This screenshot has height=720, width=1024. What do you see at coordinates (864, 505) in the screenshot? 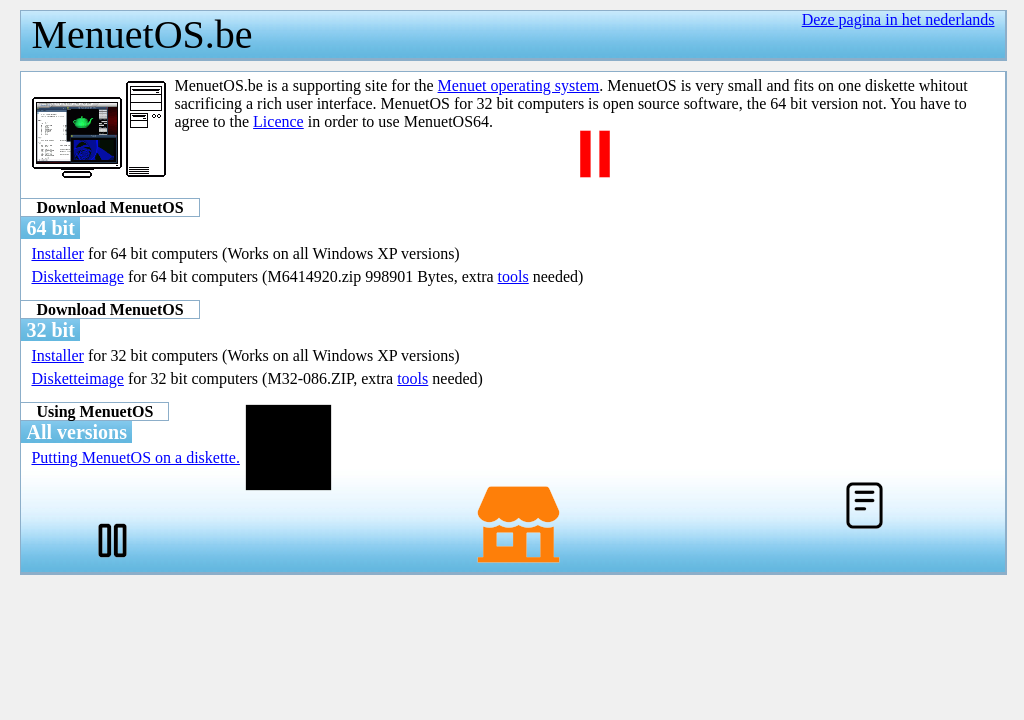
I see `open reader mode for distraction-free viewing` at bounding box center [864, 505].